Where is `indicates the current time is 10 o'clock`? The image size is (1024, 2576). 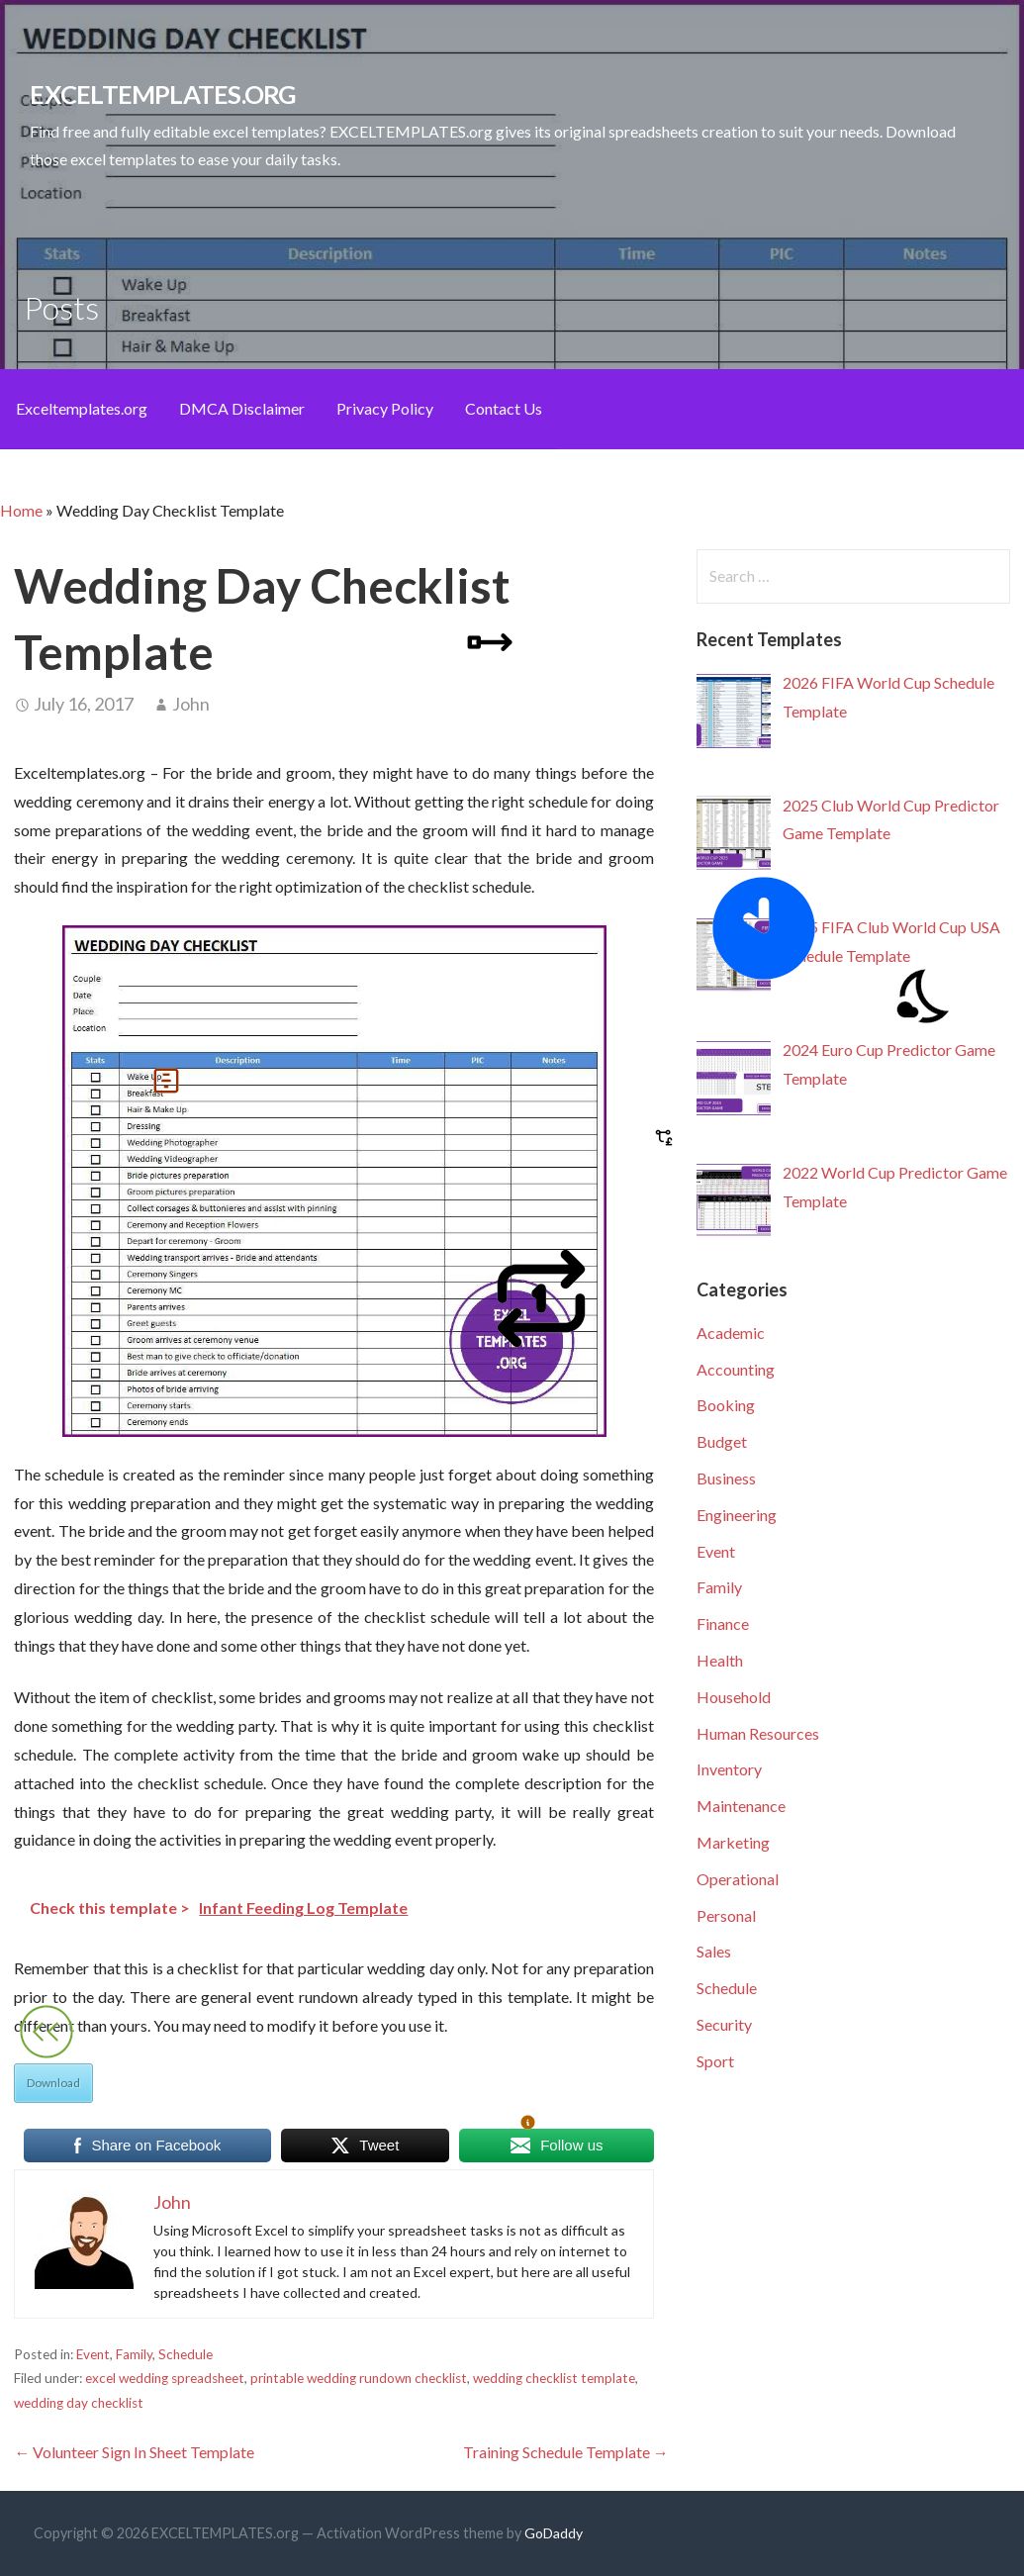 indicates the current time is 10 o'clock is located at coordinates (764, 928).